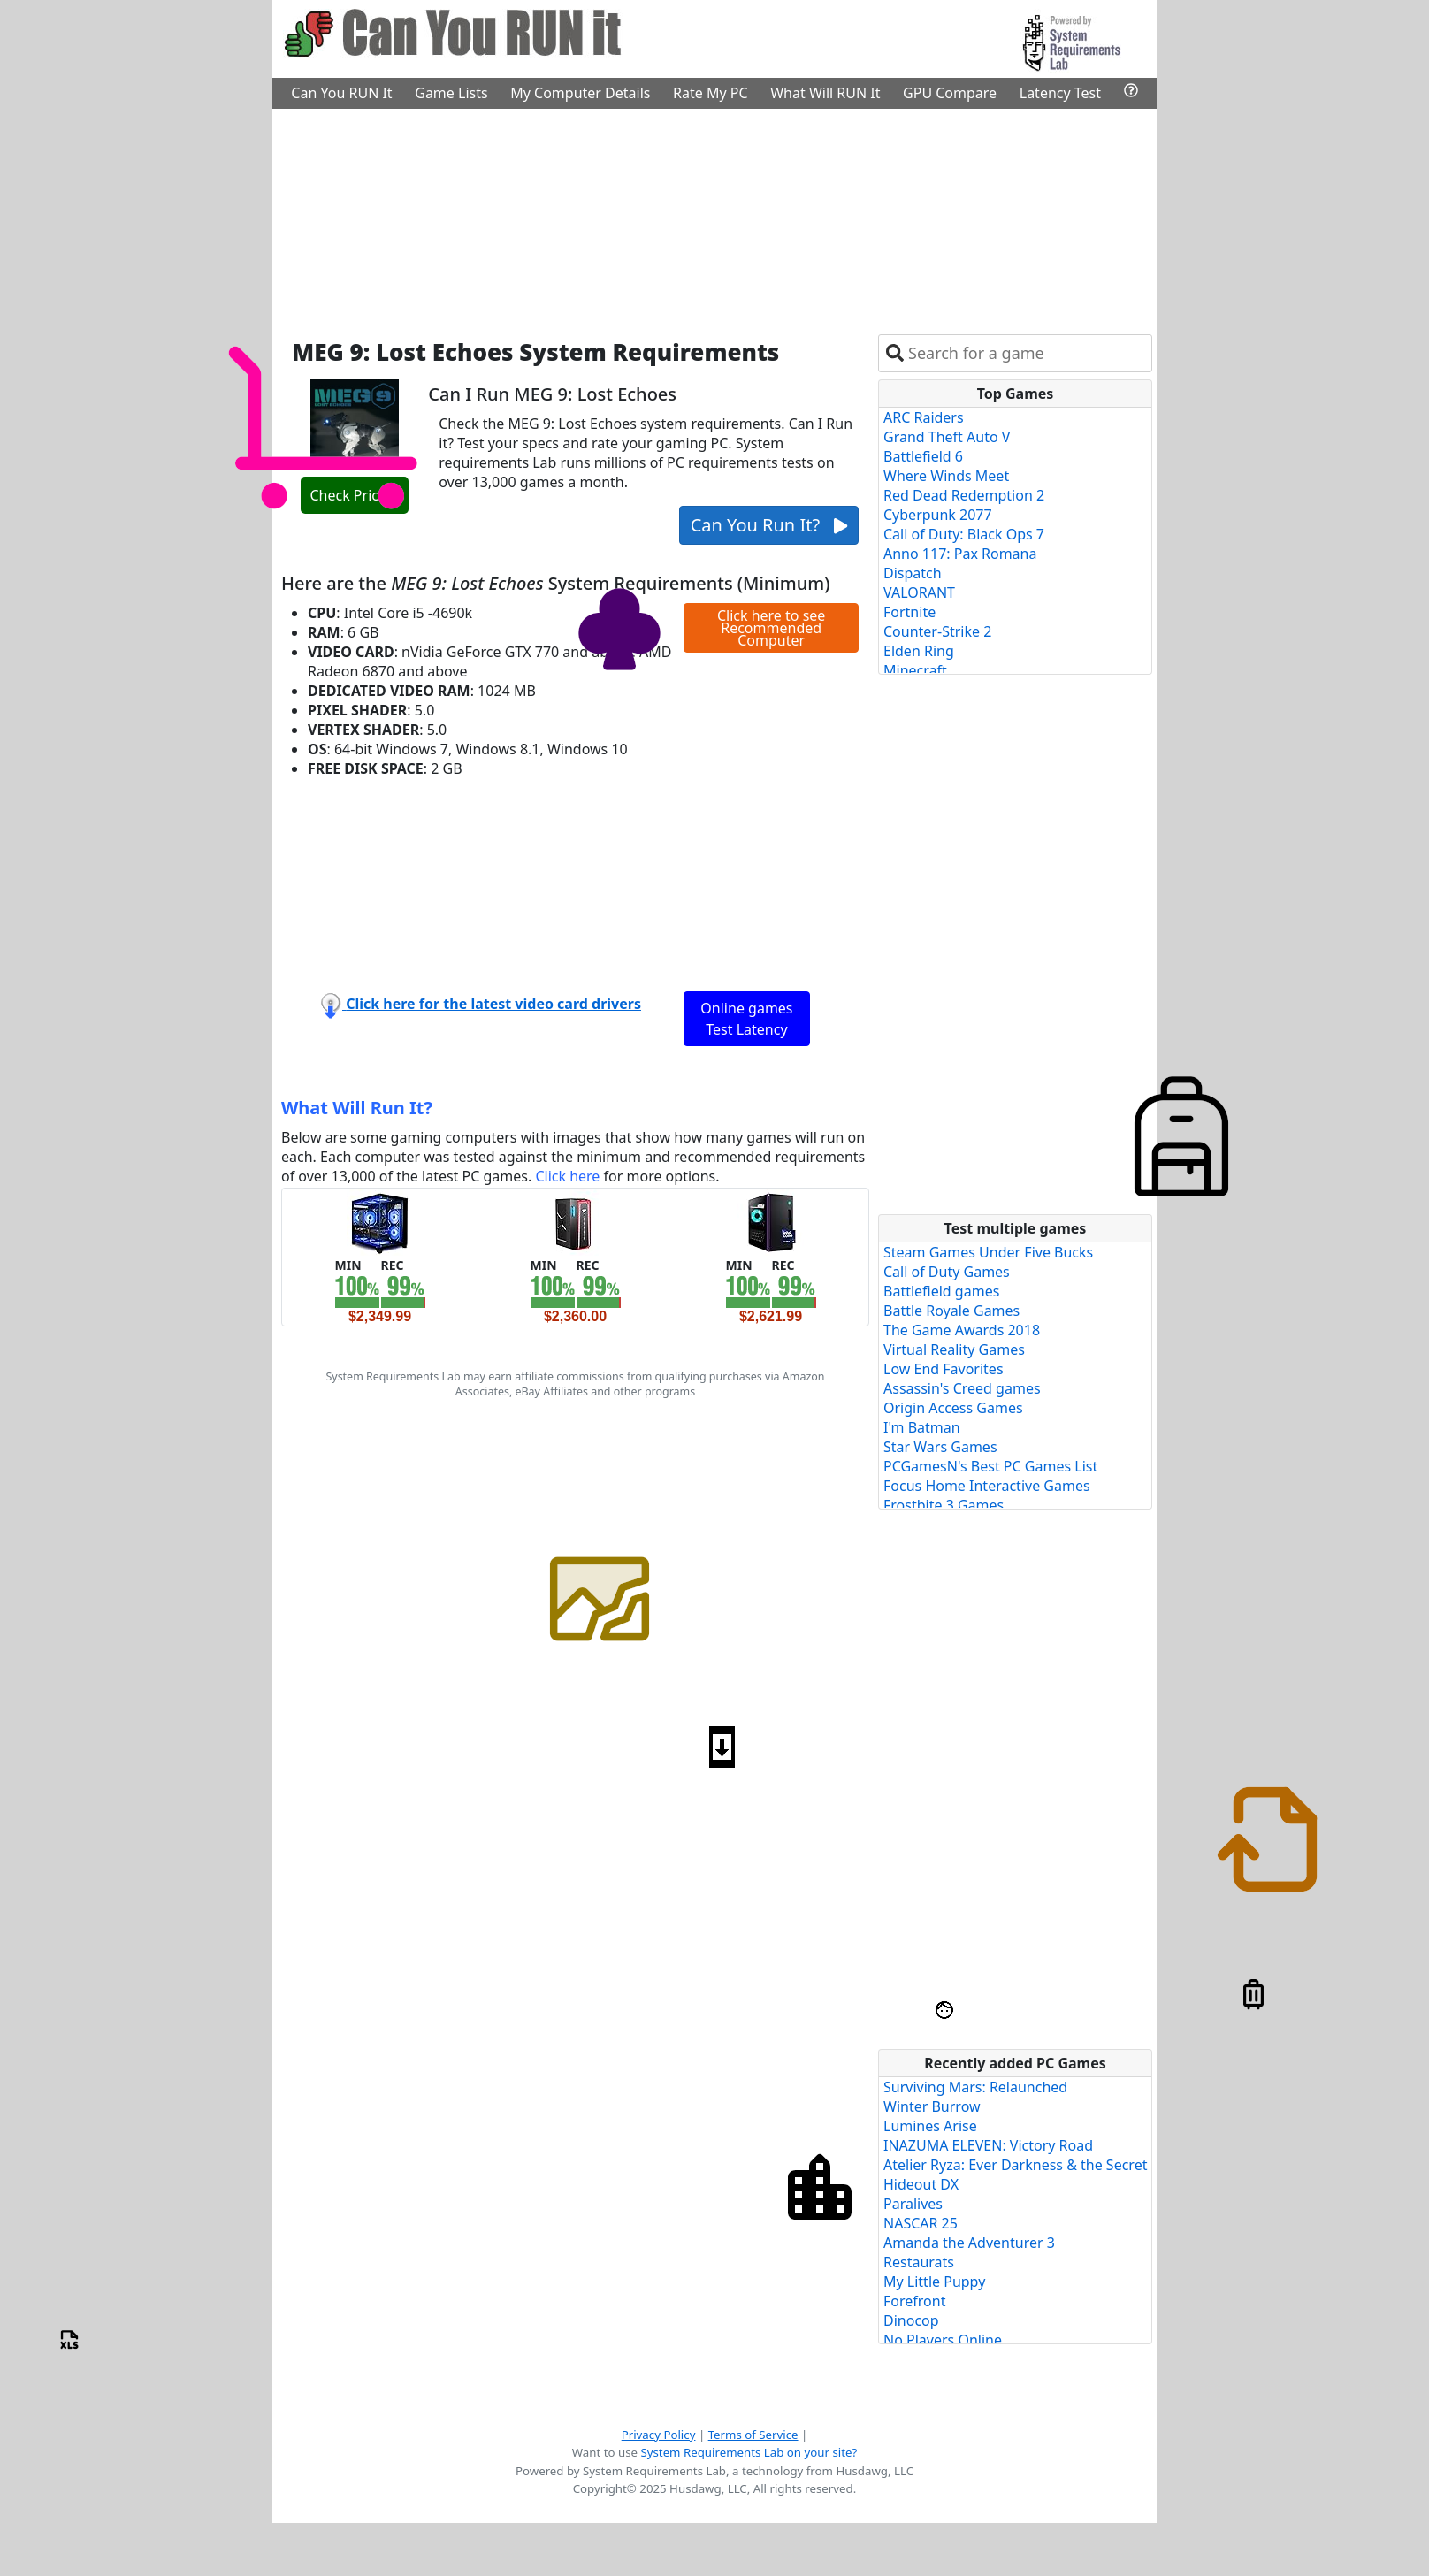 Image resolution: width=1429 pixels, height=2576 pixels. I want to click on system update available for download, so click(722, 1747).